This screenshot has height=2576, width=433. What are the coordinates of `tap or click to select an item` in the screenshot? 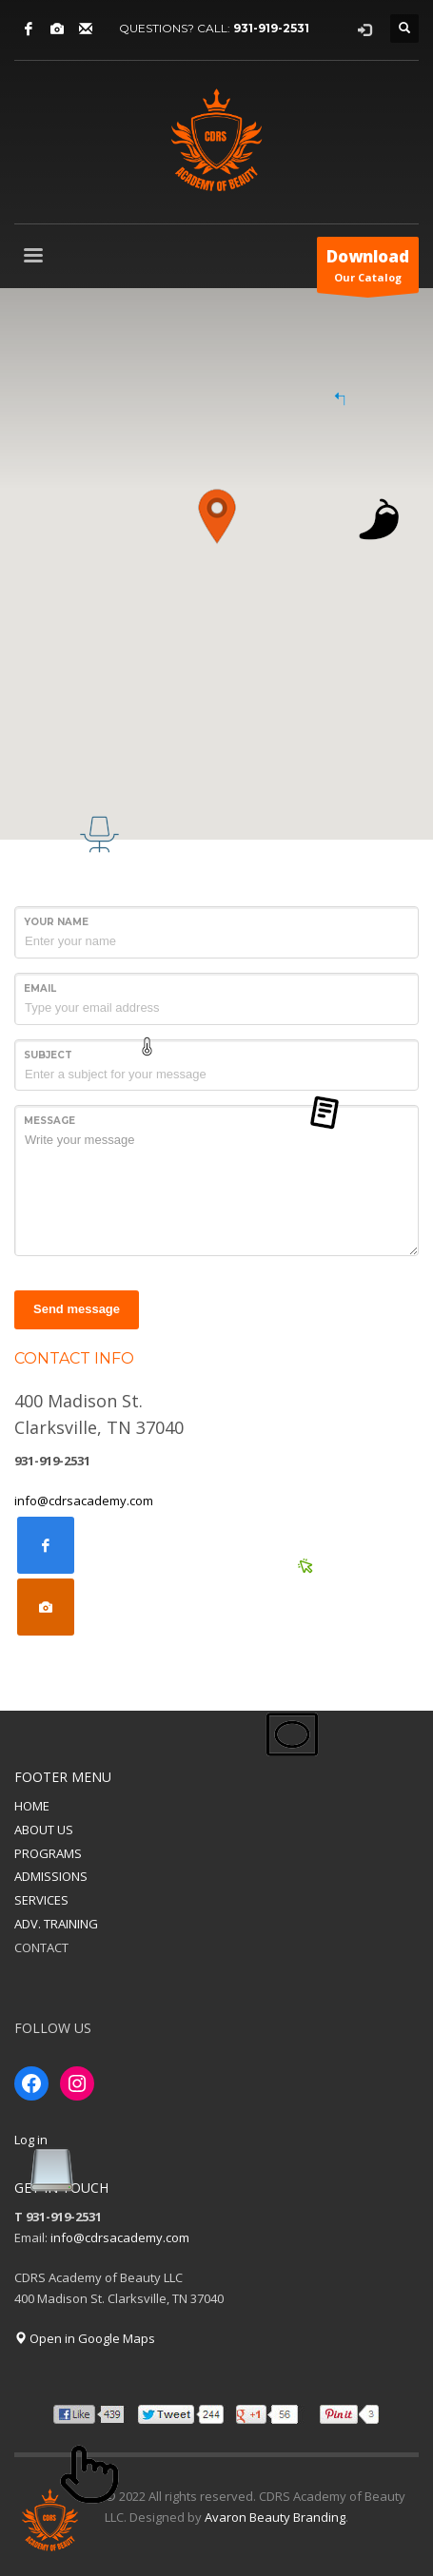 It's located at (89, 2474).